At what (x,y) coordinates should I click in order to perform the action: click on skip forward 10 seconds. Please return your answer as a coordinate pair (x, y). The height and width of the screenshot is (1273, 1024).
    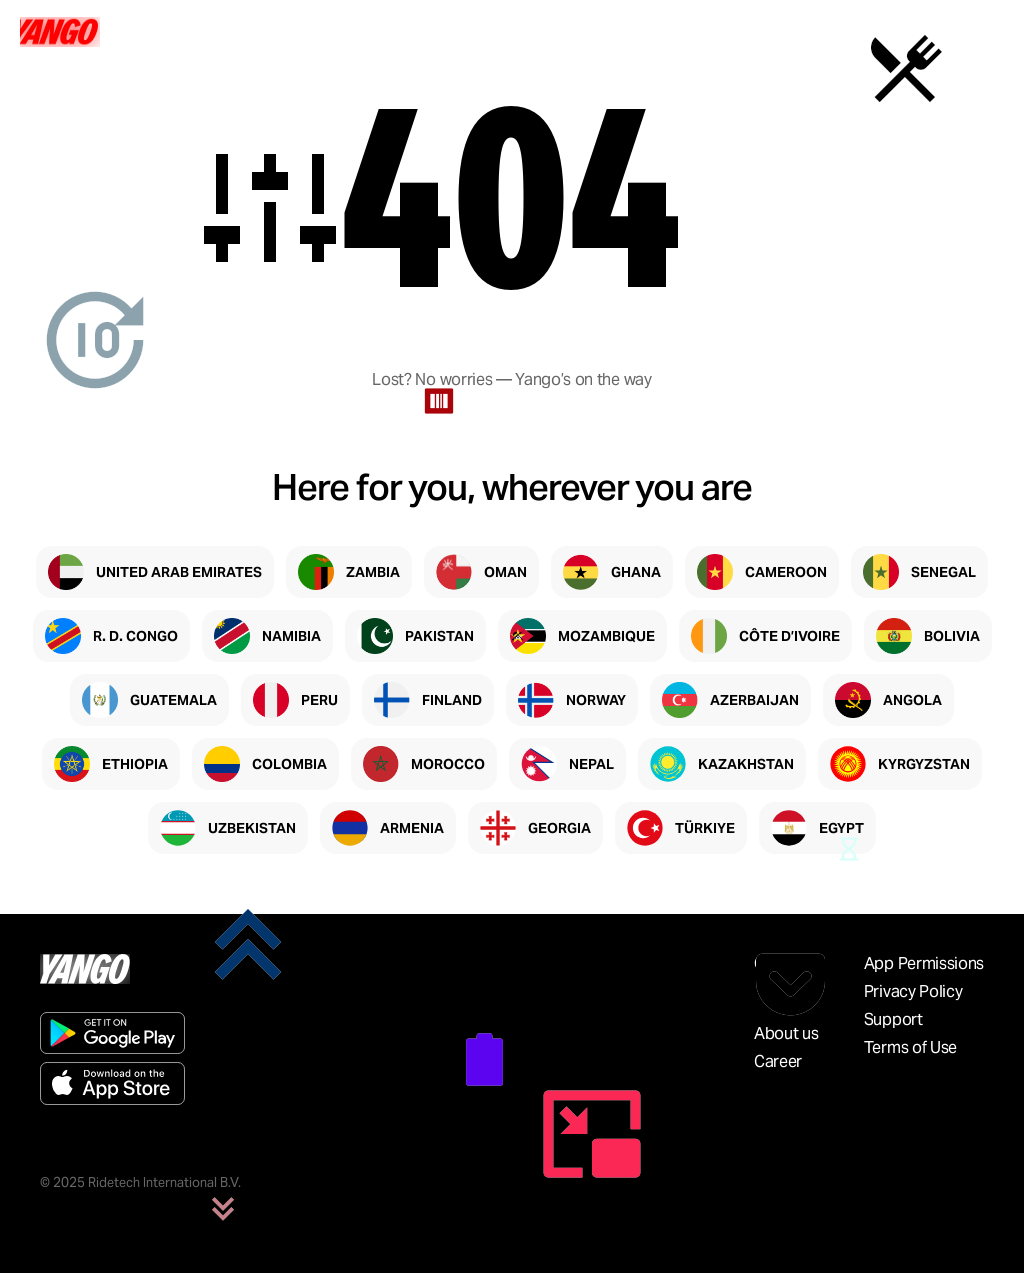
    Looking at the image, I should click on (95, 340).